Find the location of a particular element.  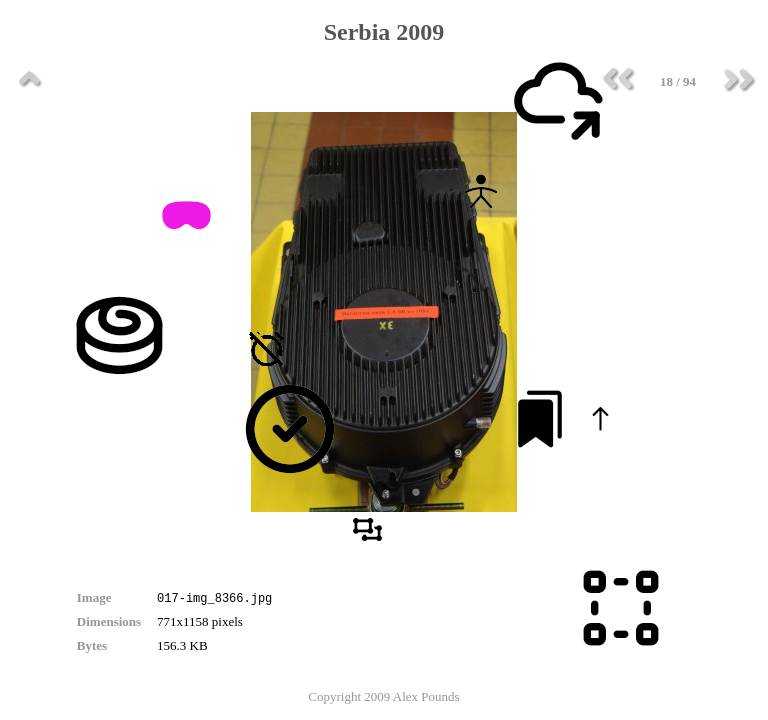

browse bakery or dessert options is located at coordinates (119, 335).